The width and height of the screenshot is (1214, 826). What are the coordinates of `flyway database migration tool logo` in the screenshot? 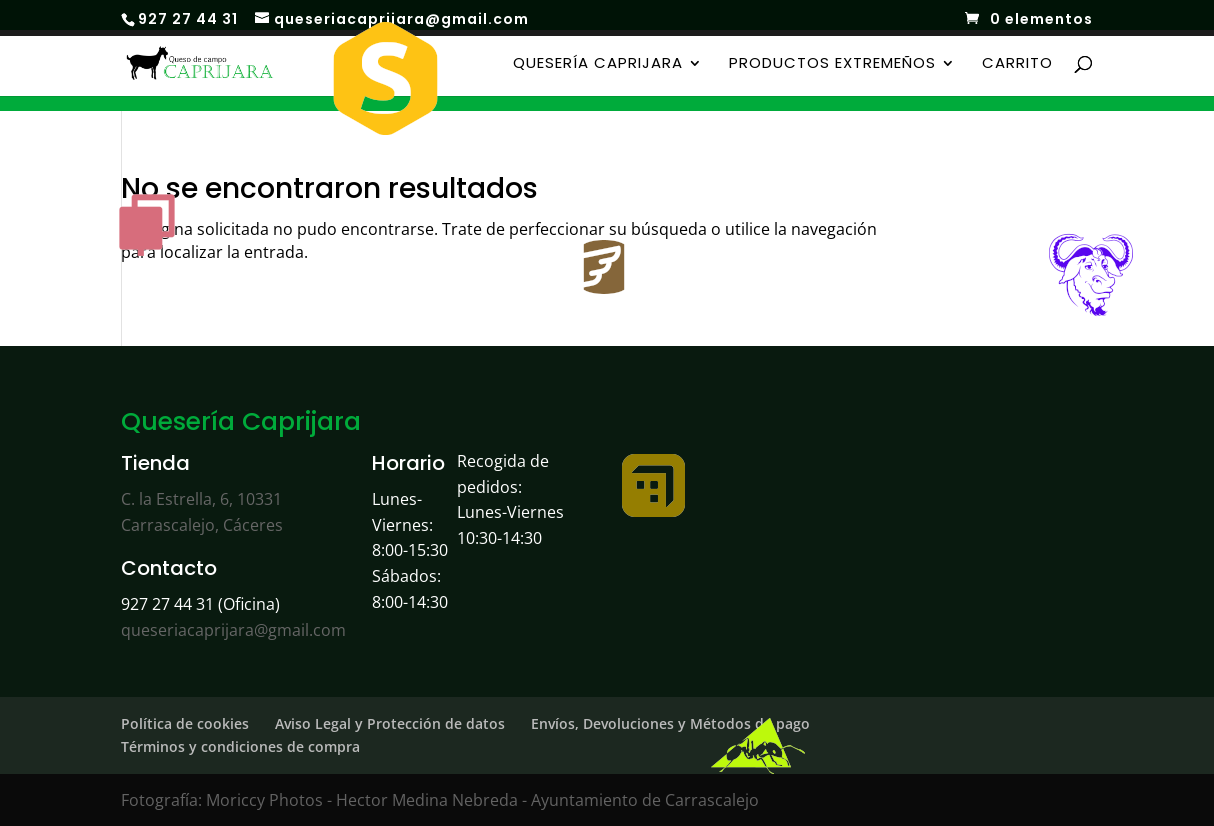 It's located at (604, 267).